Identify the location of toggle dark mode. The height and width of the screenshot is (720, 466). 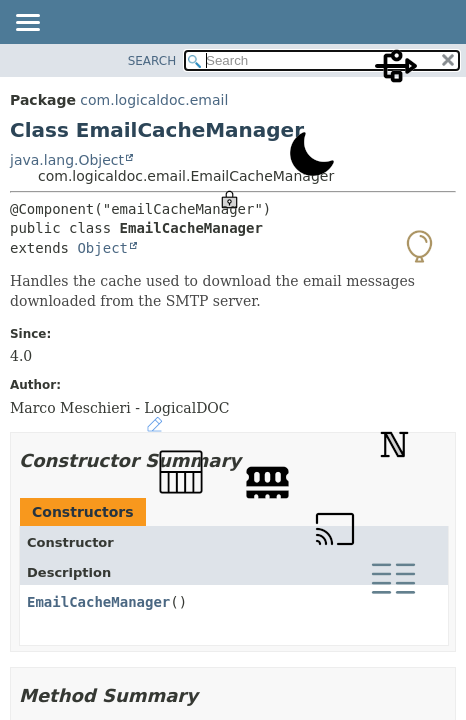
(312, 154).